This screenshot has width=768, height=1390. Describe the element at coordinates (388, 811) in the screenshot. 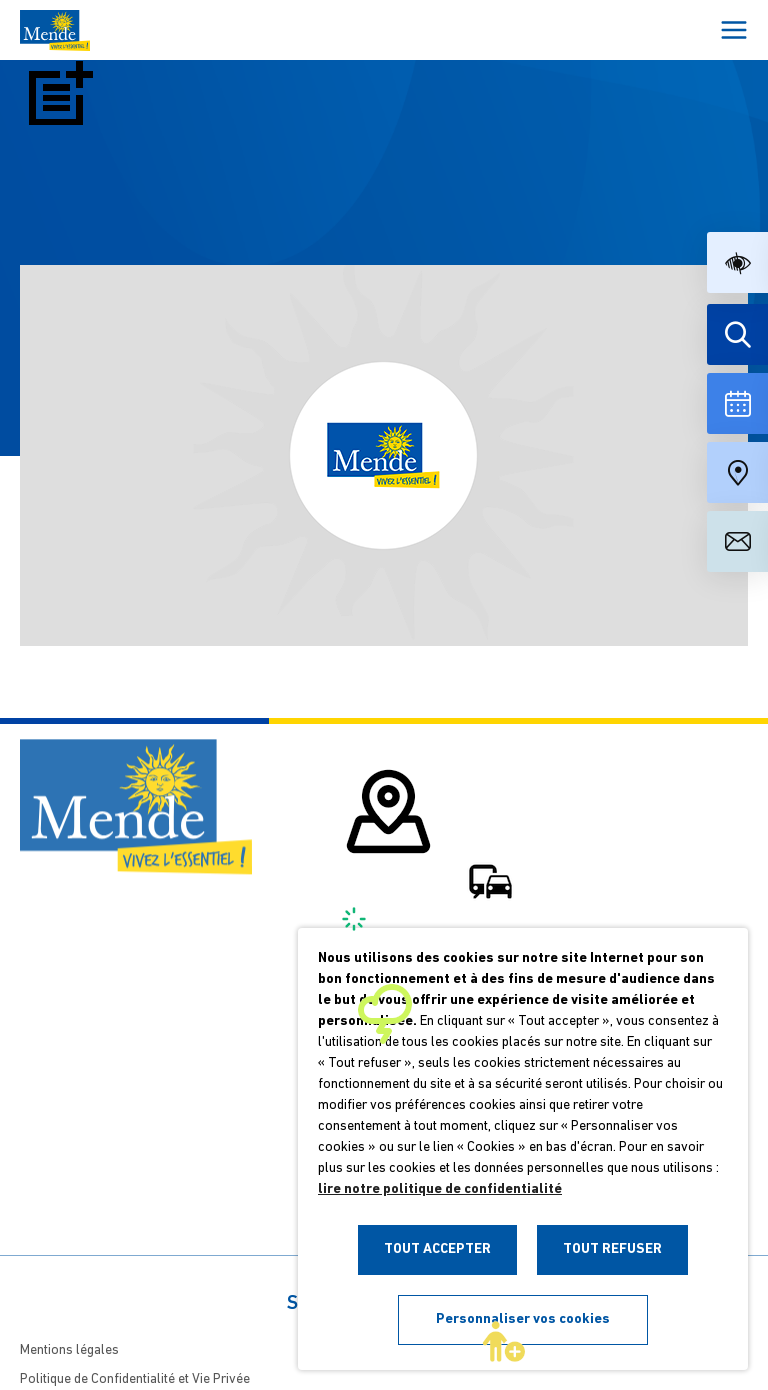

I see `view pinned location on map` at that location.